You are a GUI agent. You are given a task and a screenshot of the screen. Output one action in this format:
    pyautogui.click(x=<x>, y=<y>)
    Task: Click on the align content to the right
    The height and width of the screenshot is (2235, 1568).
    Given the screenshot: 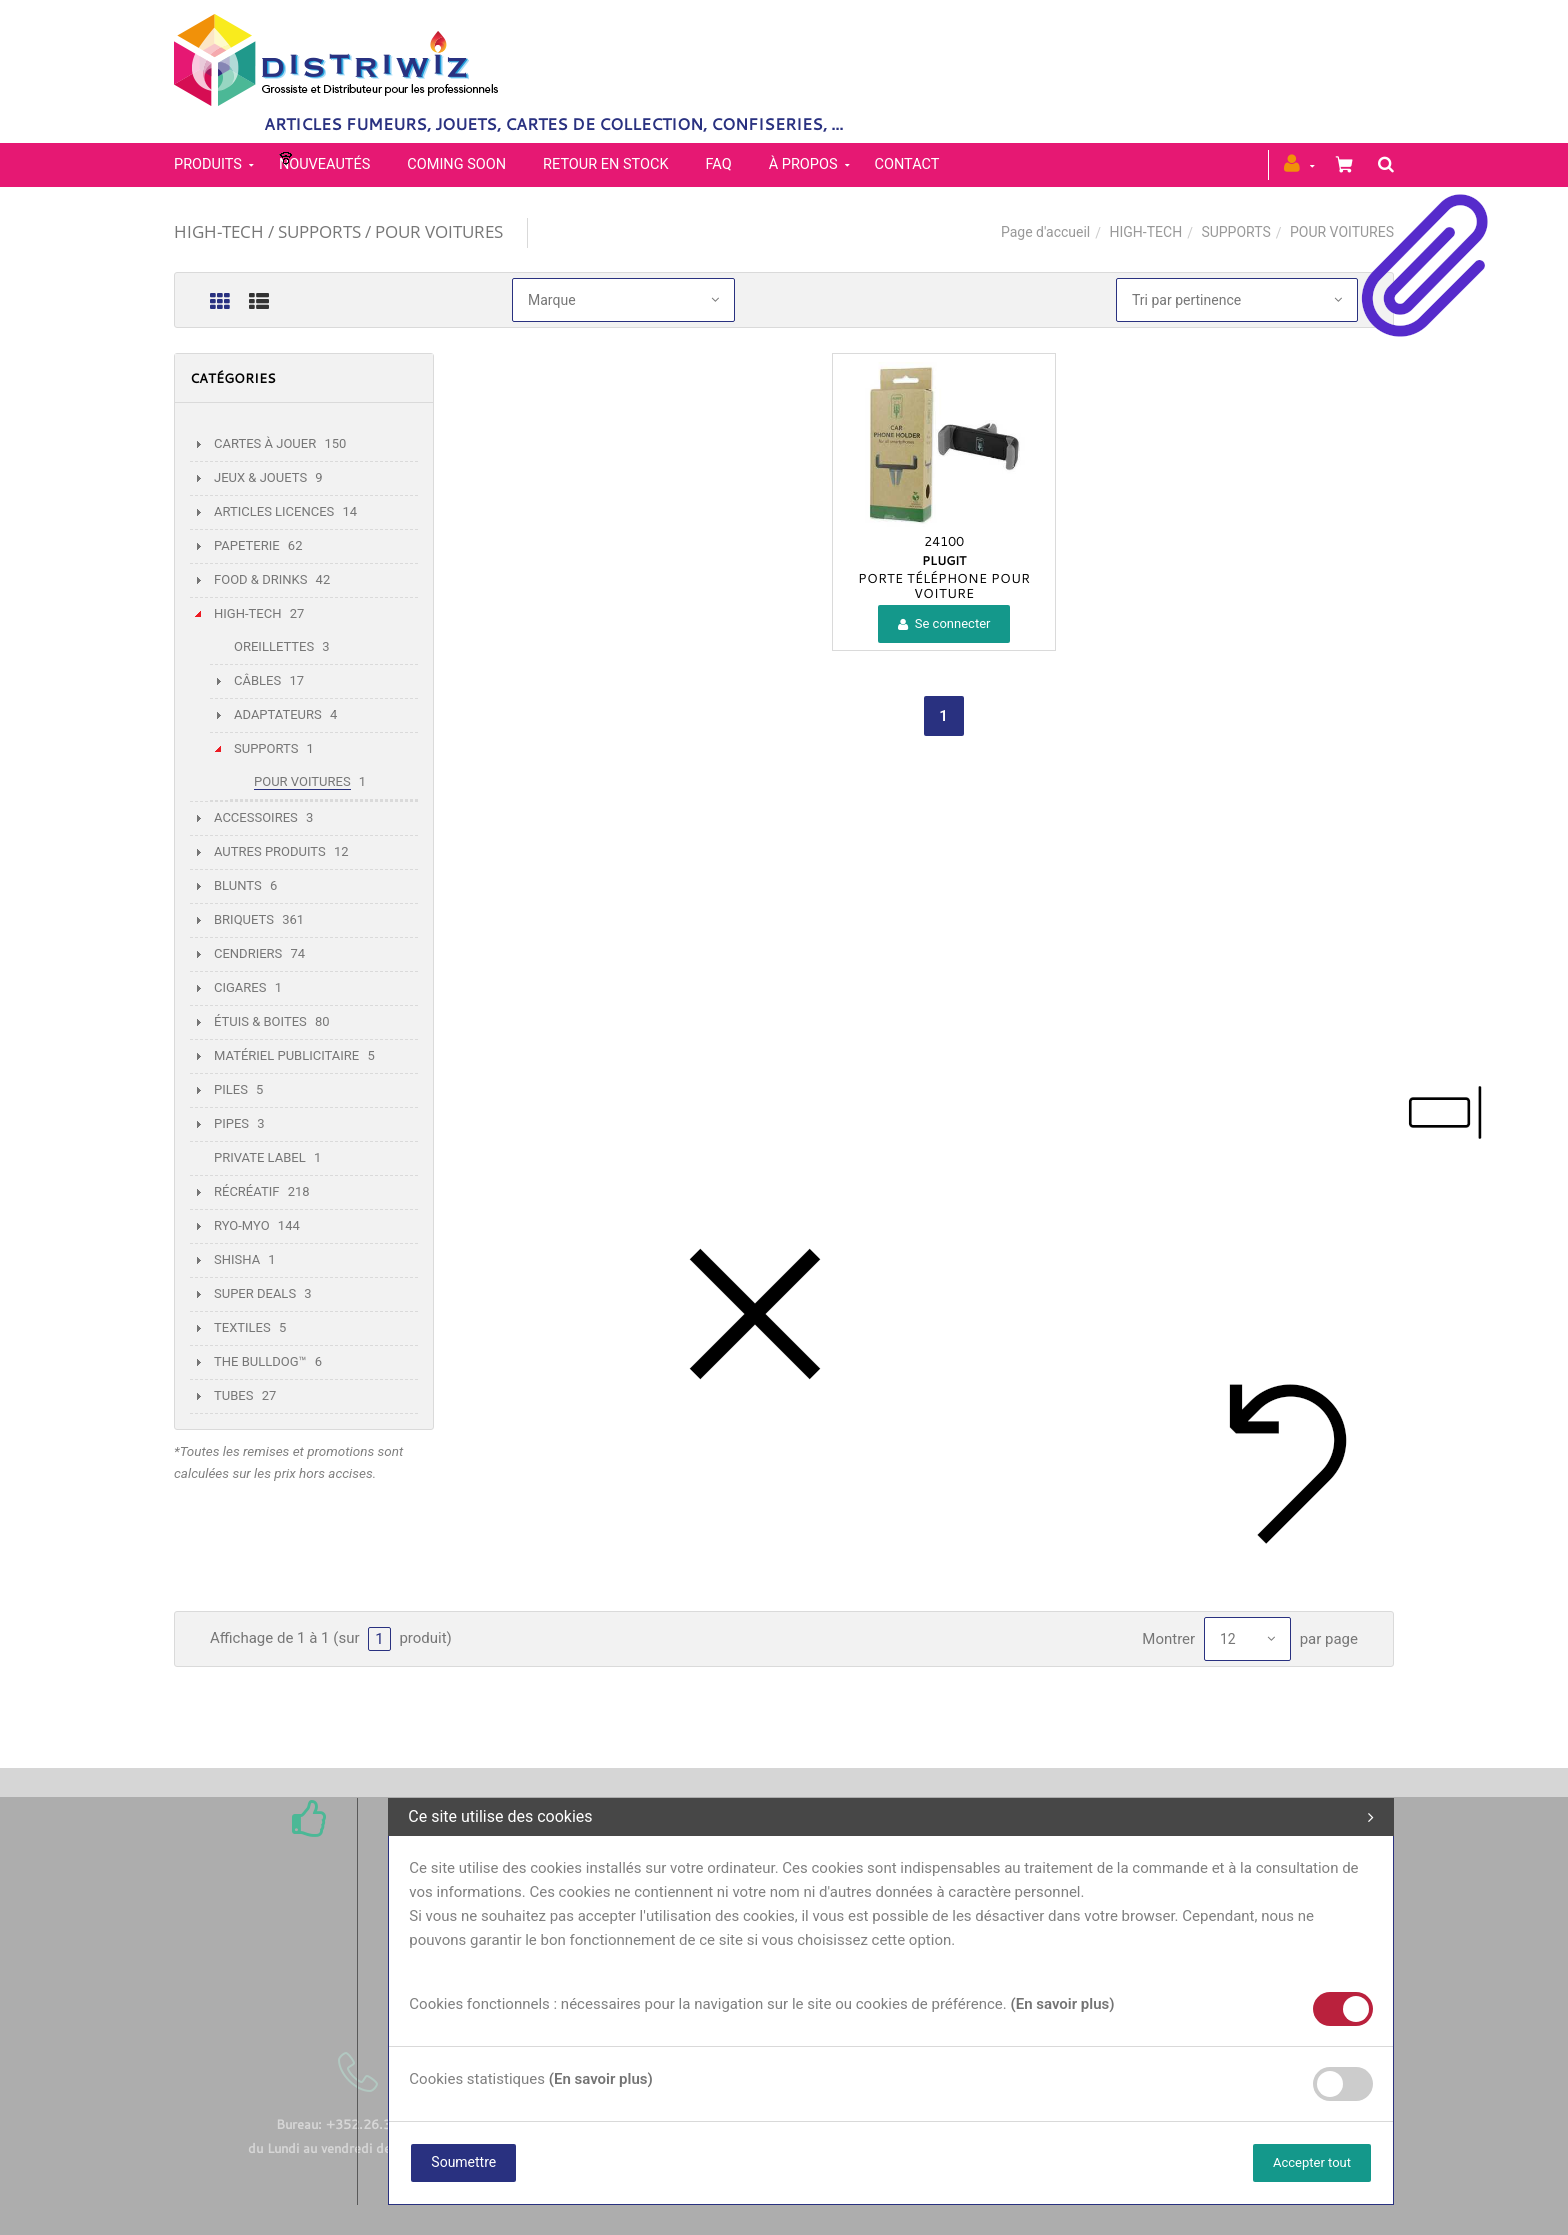 What is the action you would take?
    pyautogui.click(x=1446, y=1112)
    